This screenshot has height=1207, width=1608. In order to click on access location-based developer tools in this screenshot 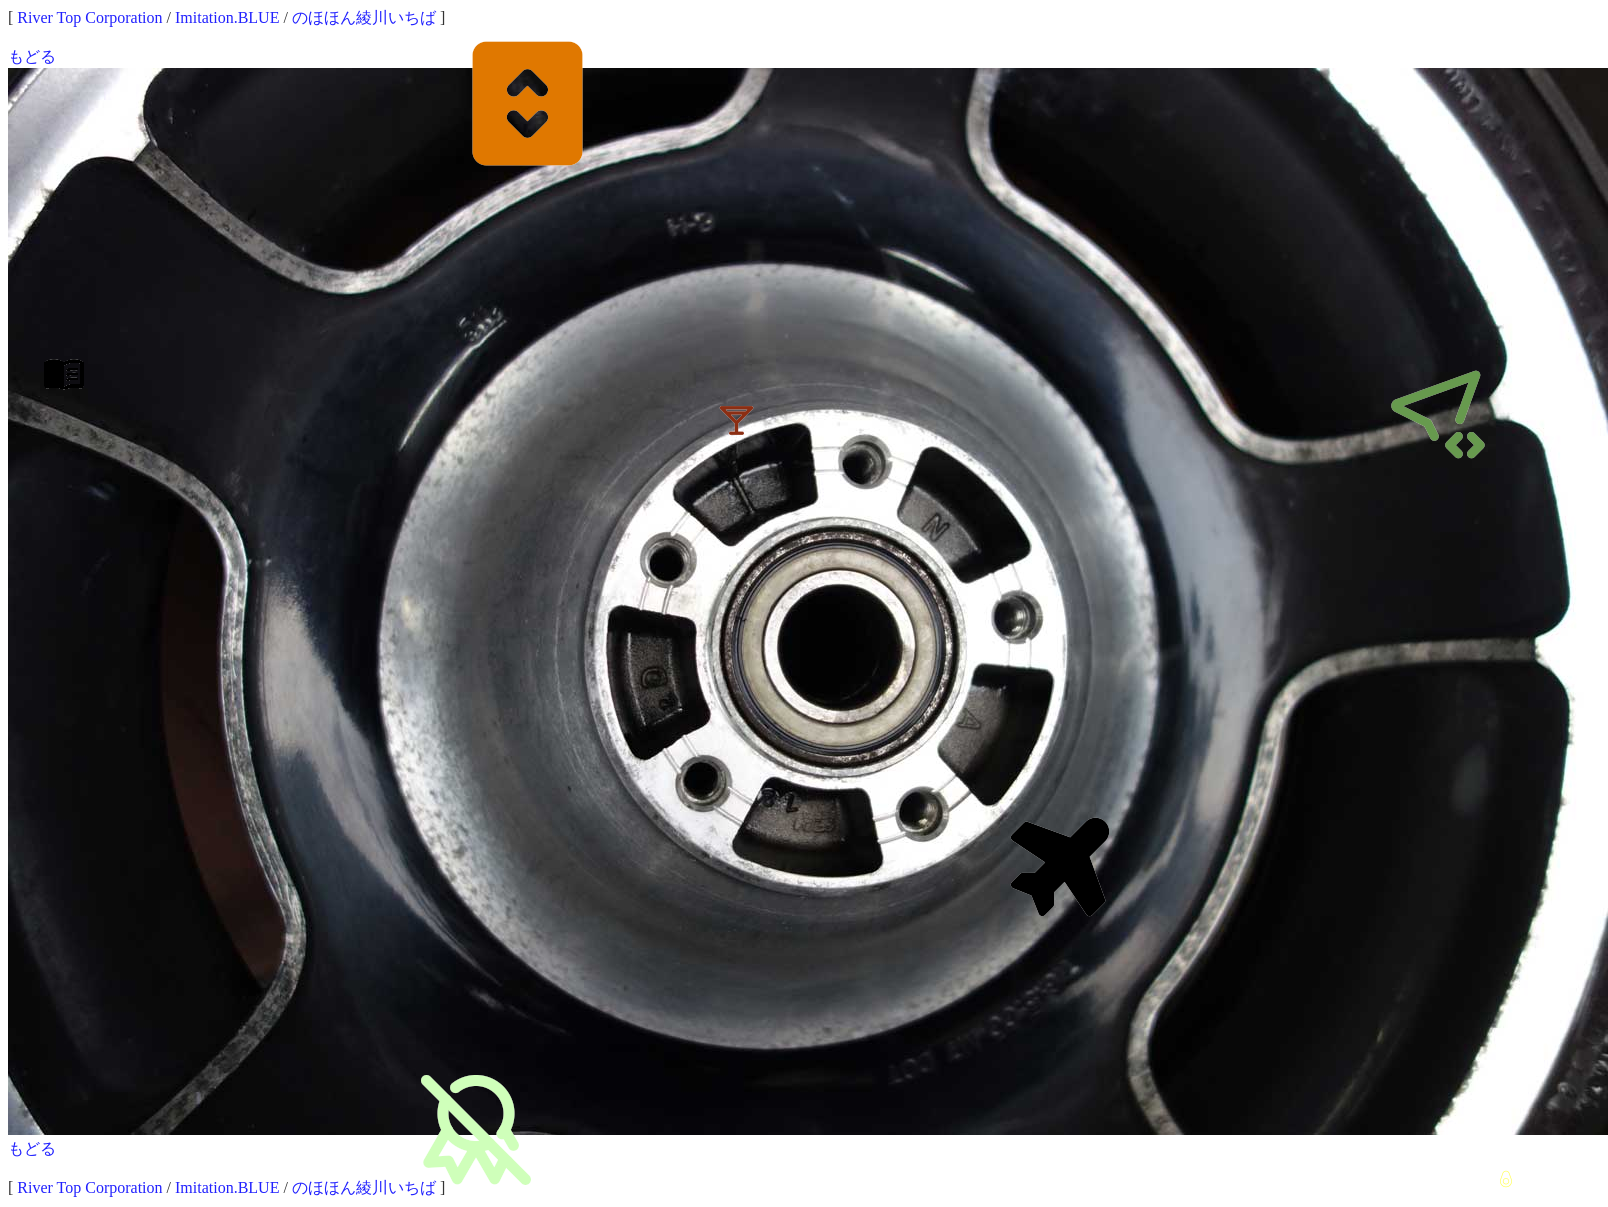, I will do `click(1436, 414)`.